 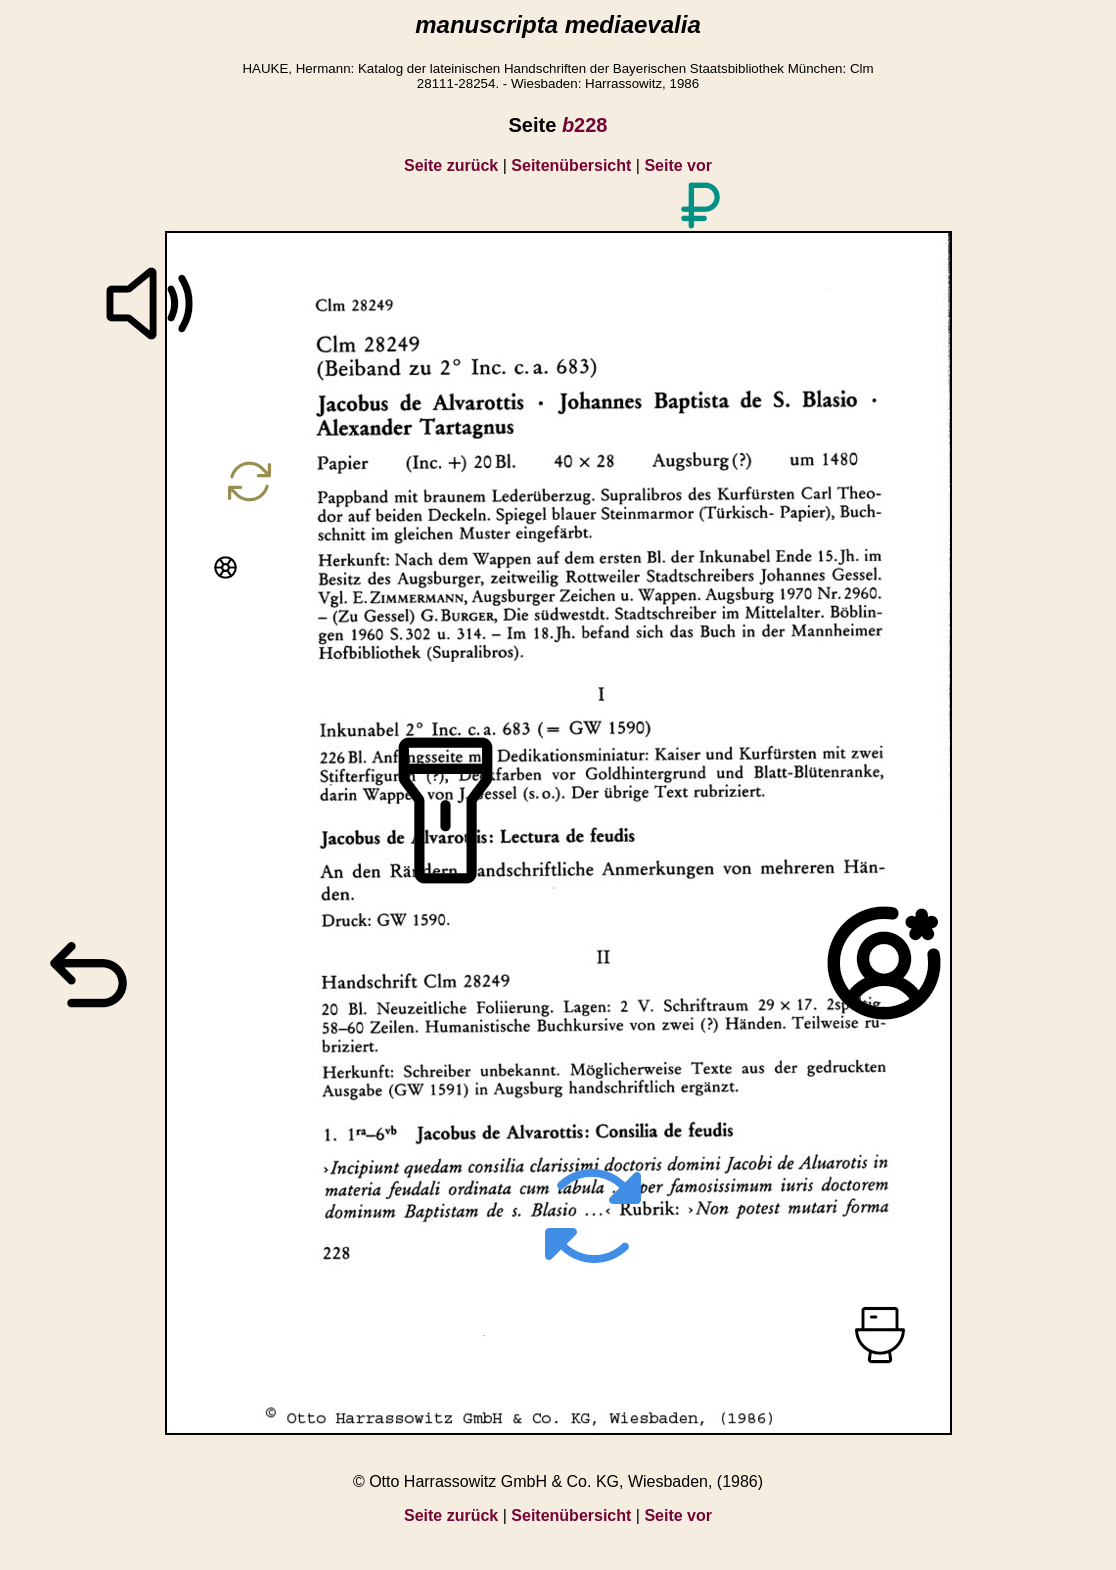 What do you see at coordinates (700, 205) in the screenshot?
I see `indicates russian ruble currency` at bounding box center [700, 205].